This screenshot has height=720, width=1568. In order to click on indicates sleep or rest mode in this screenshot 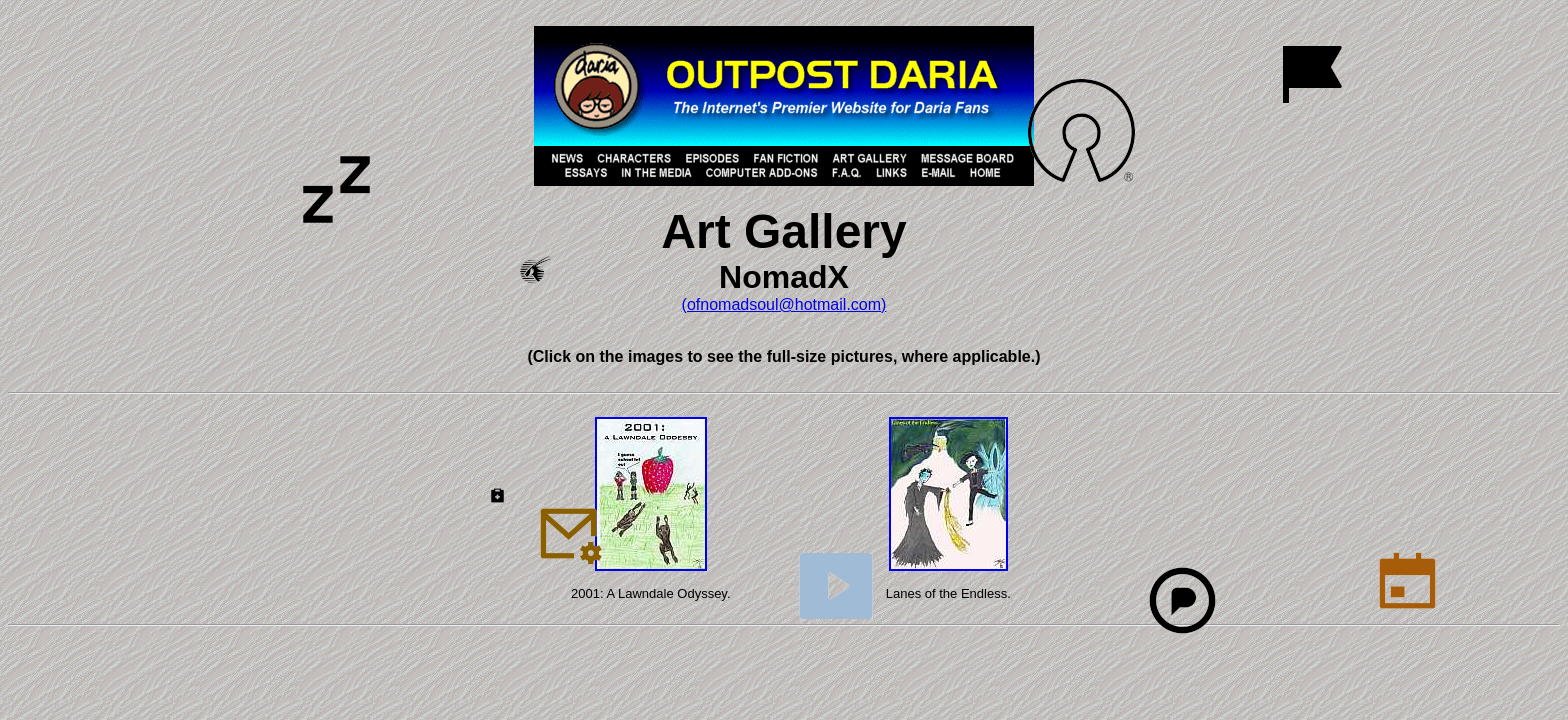, I will do `click(336, 189)`.